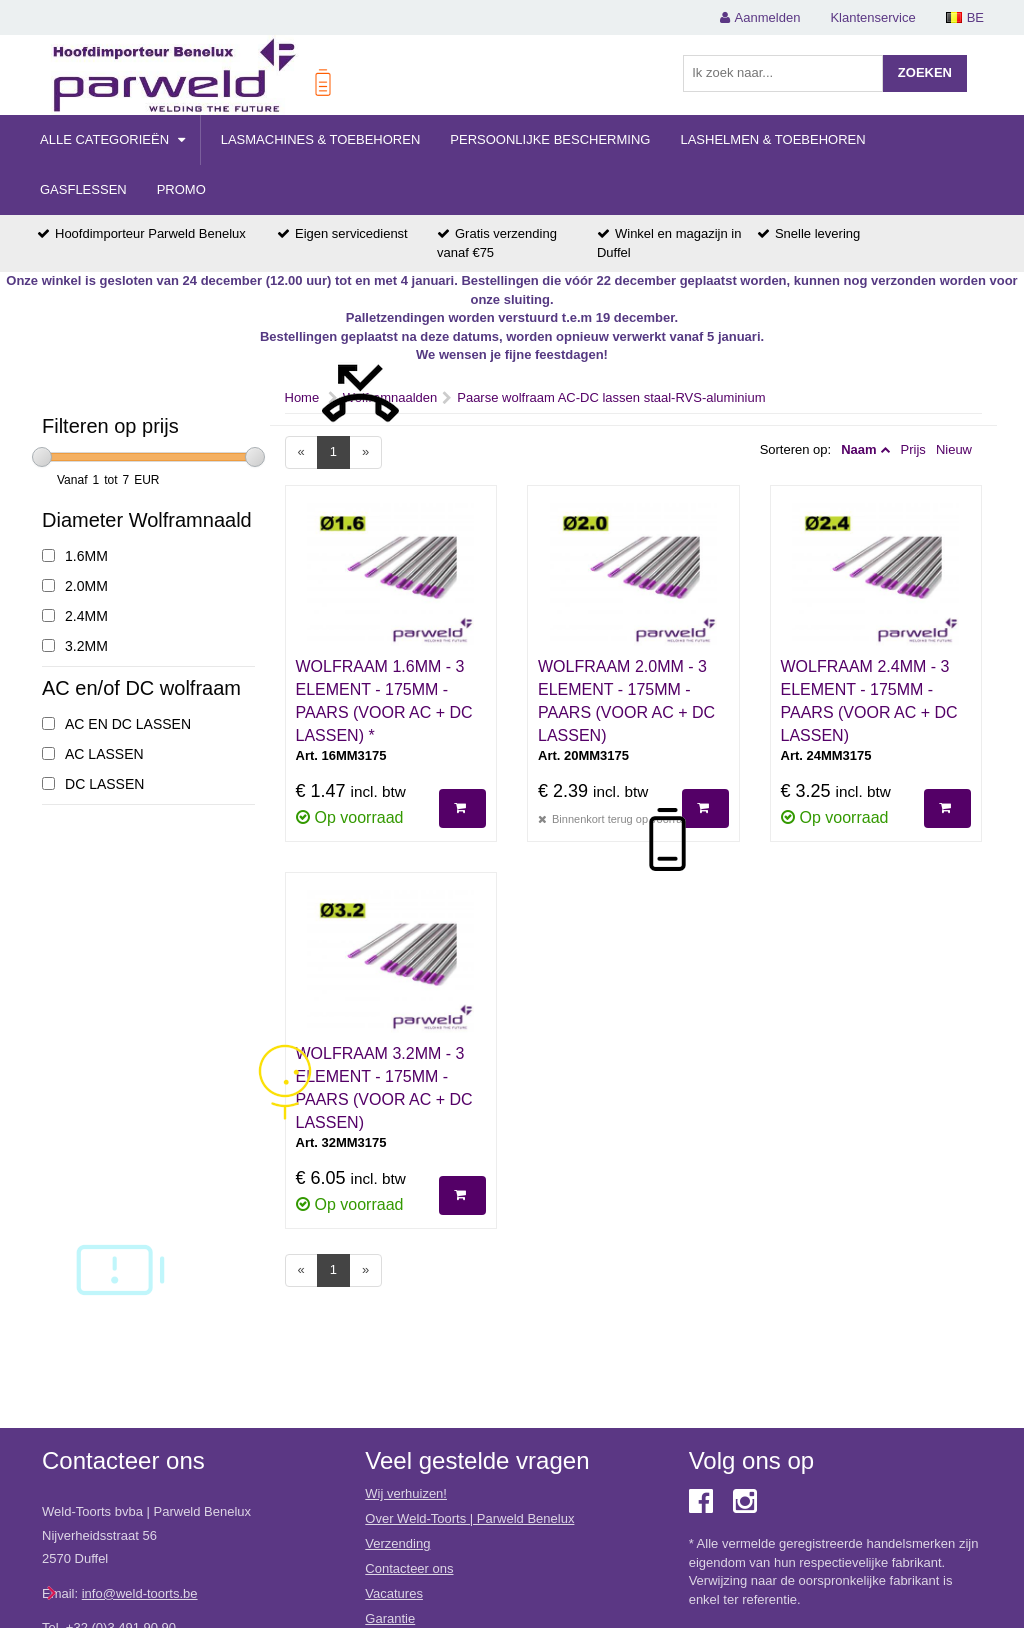 Image resolution: width=1024 pixels, height=1628 pixels. What do you see at coordinates (119, 1270) in the screenshot?
I see `indicates low battery warning` at bounding box center [119, 1270].